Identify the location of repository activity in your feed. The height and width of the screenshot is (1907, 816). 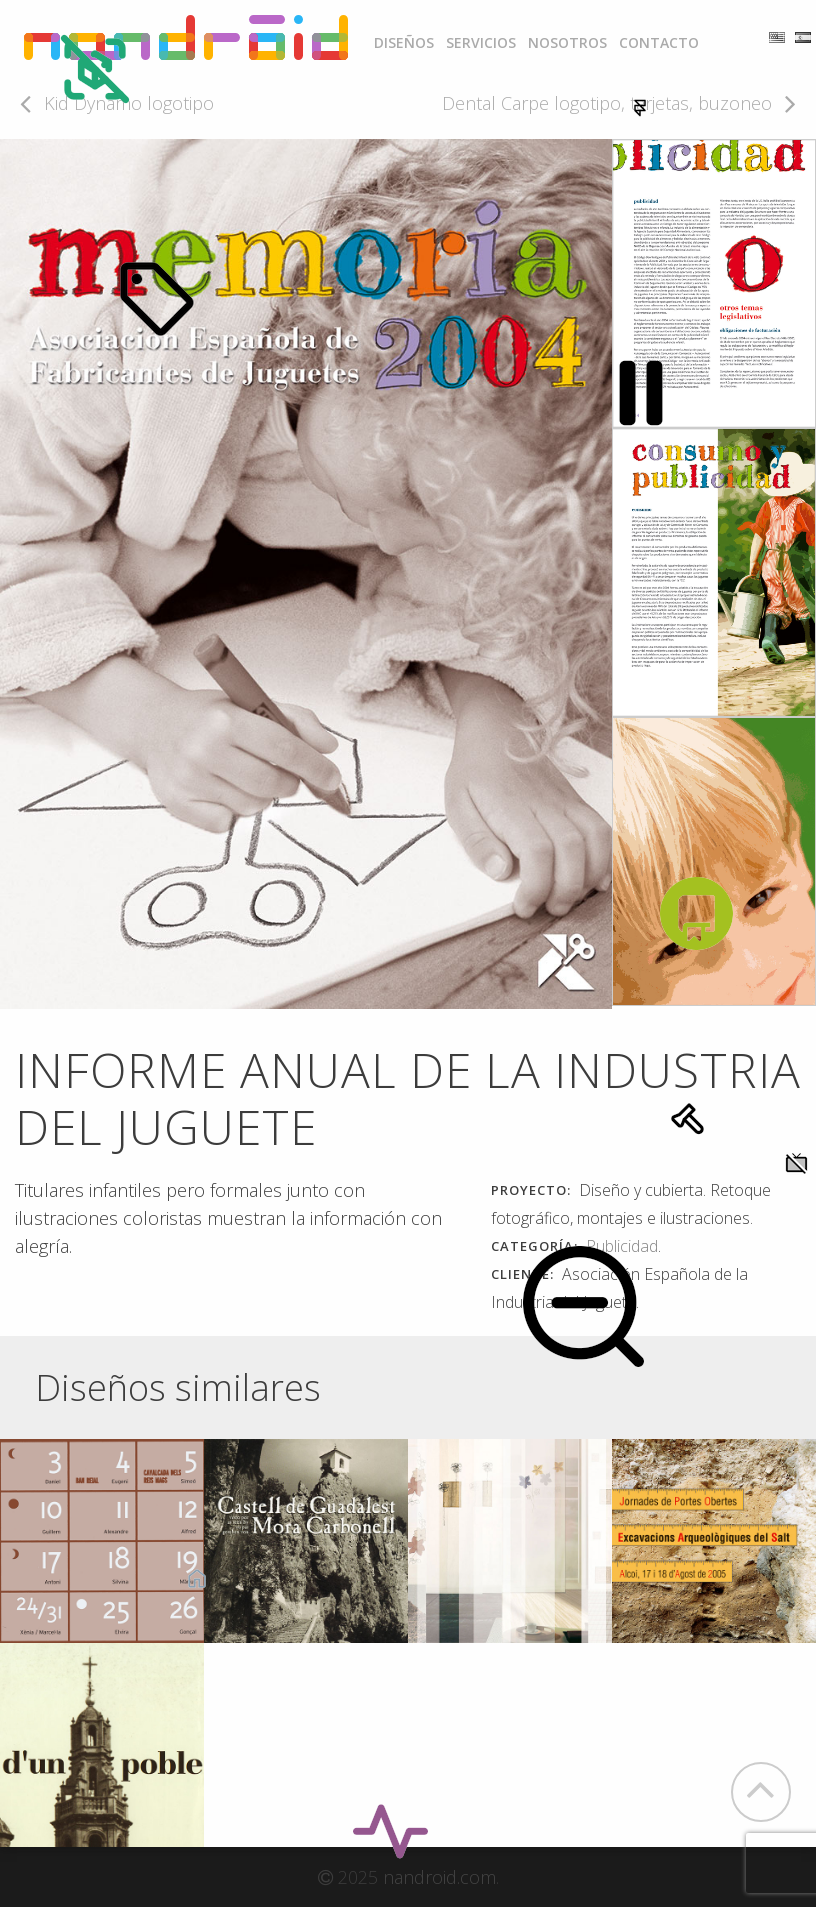
(696, 913).